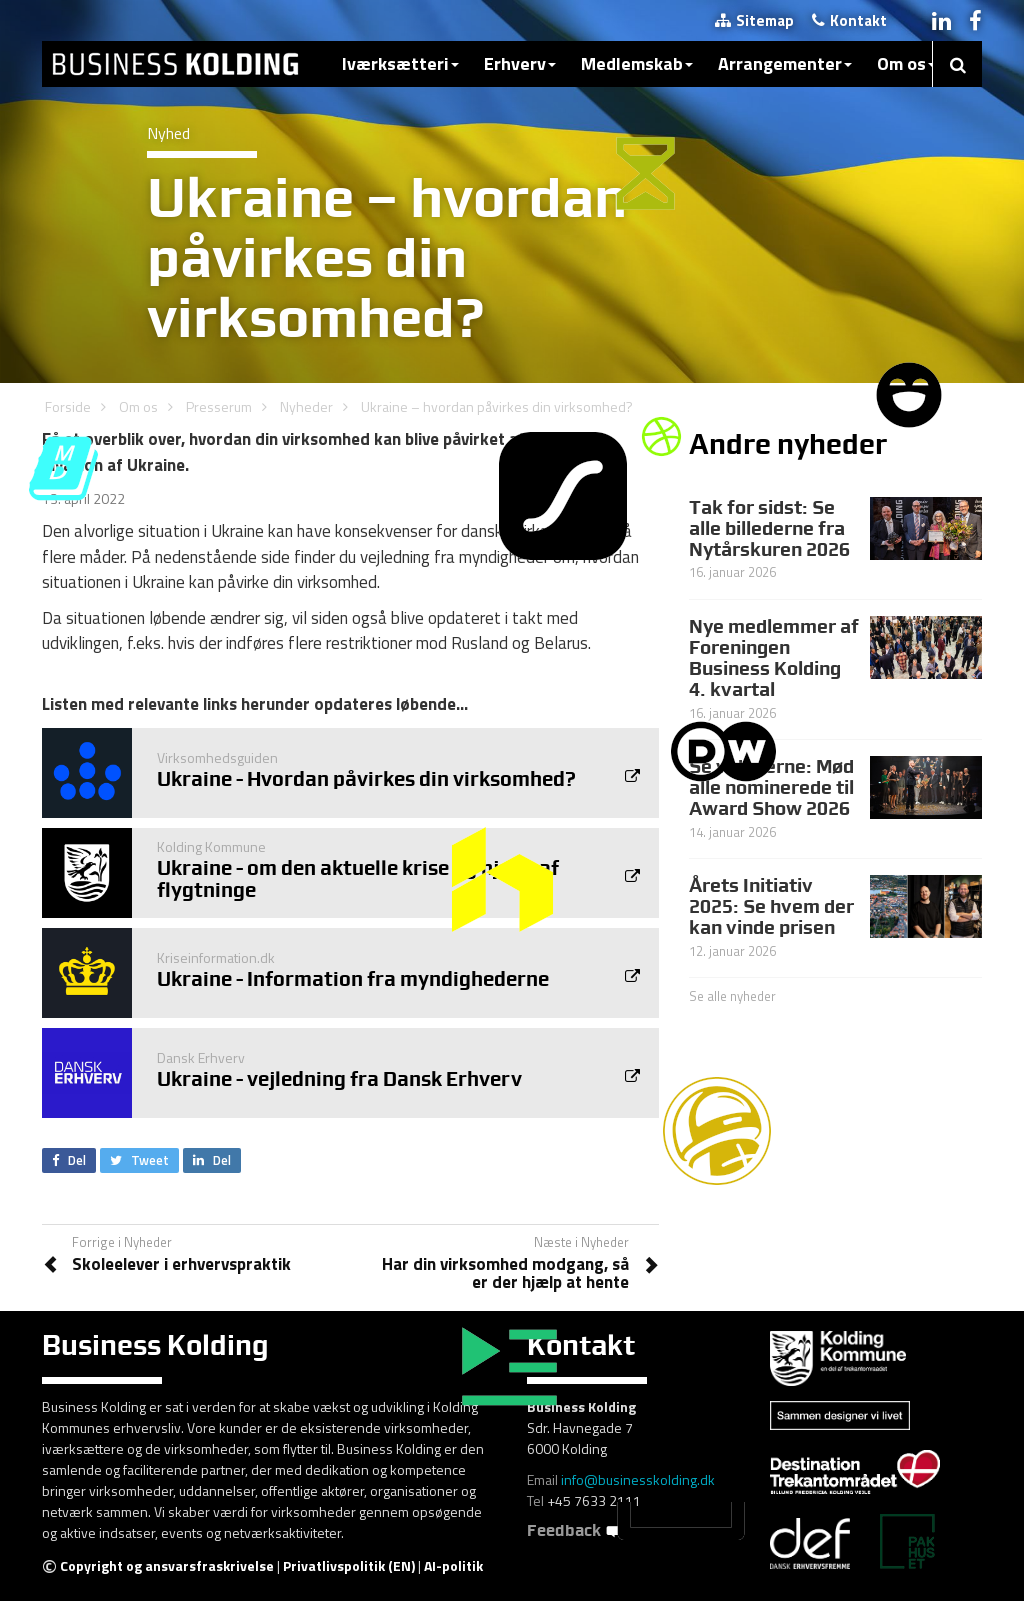 Image resolution: width=1024 pixels, height=1601 pixels. Describe the element at coordinates (63, 468) in the screenshot. I see `mdbook documentation tool logo` at that location.